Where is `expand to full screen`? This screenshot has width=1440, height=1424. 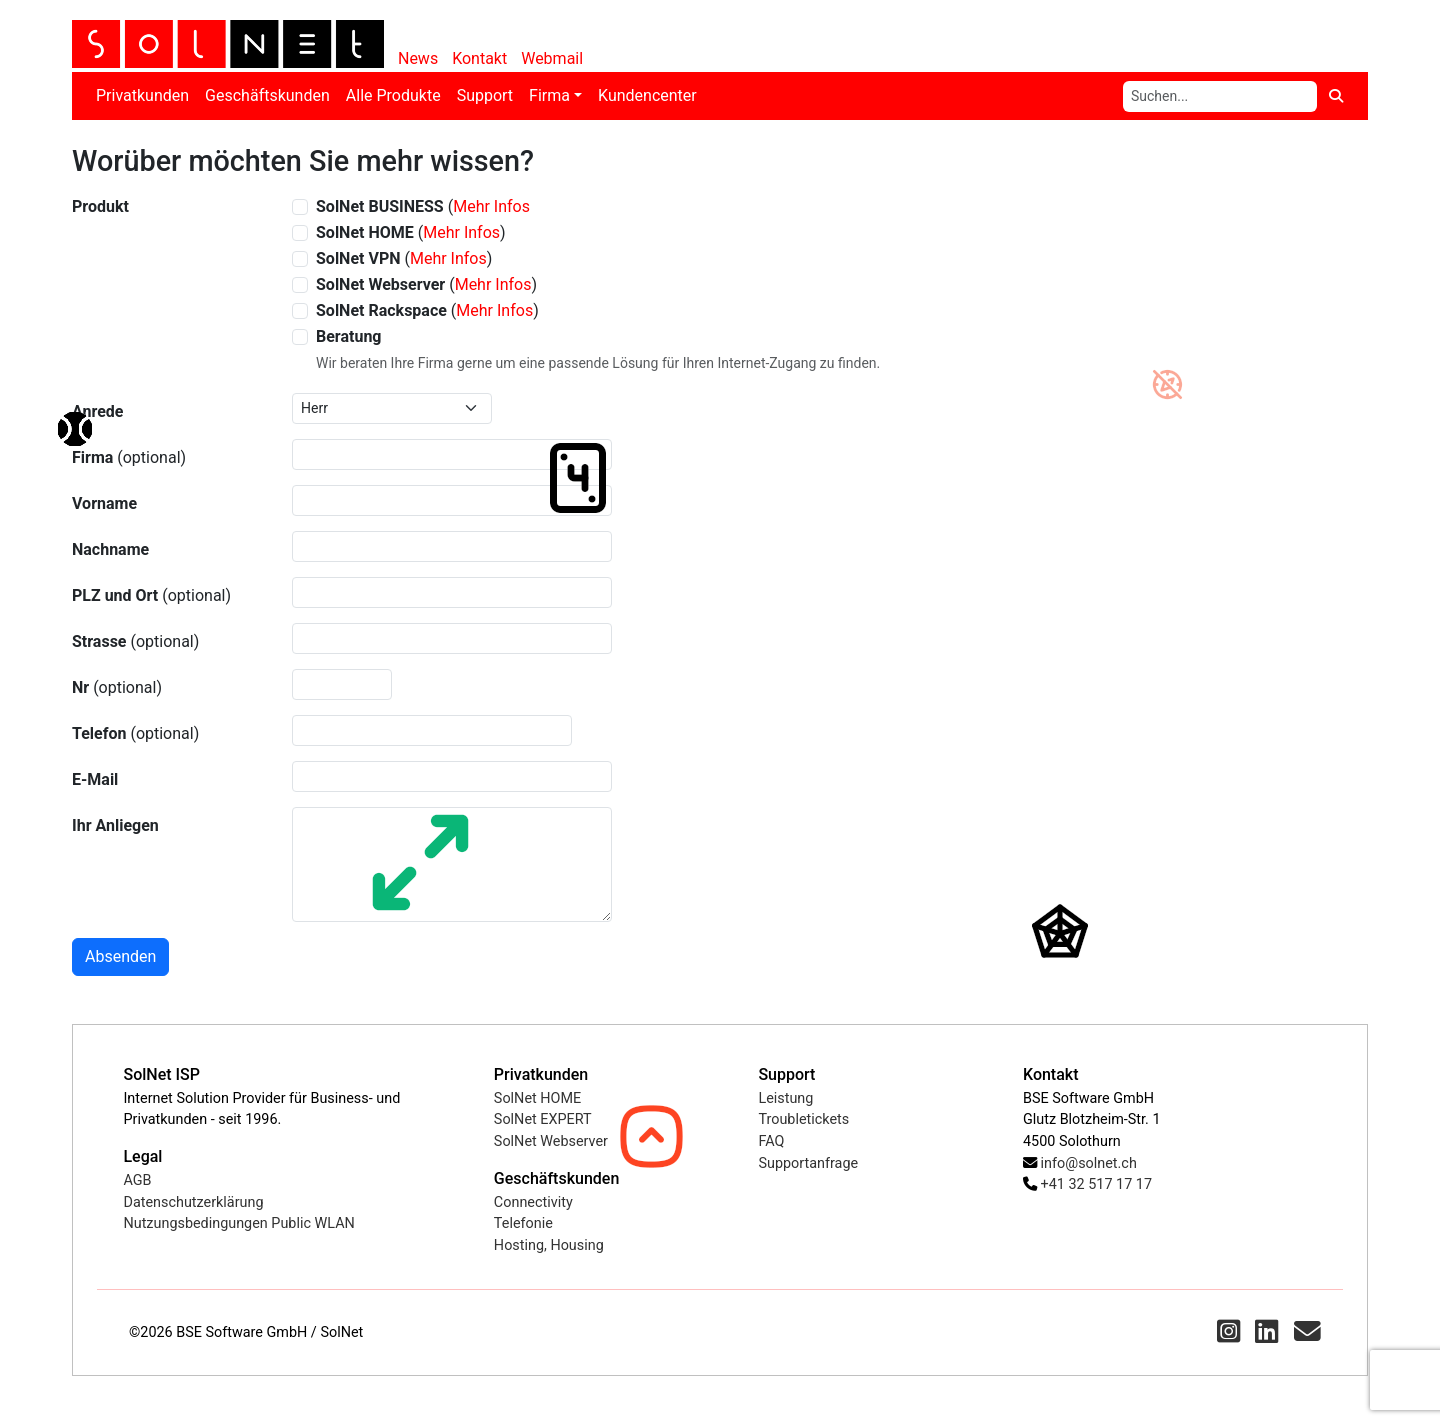 expand to full screen is located at coordinates (420, 862).